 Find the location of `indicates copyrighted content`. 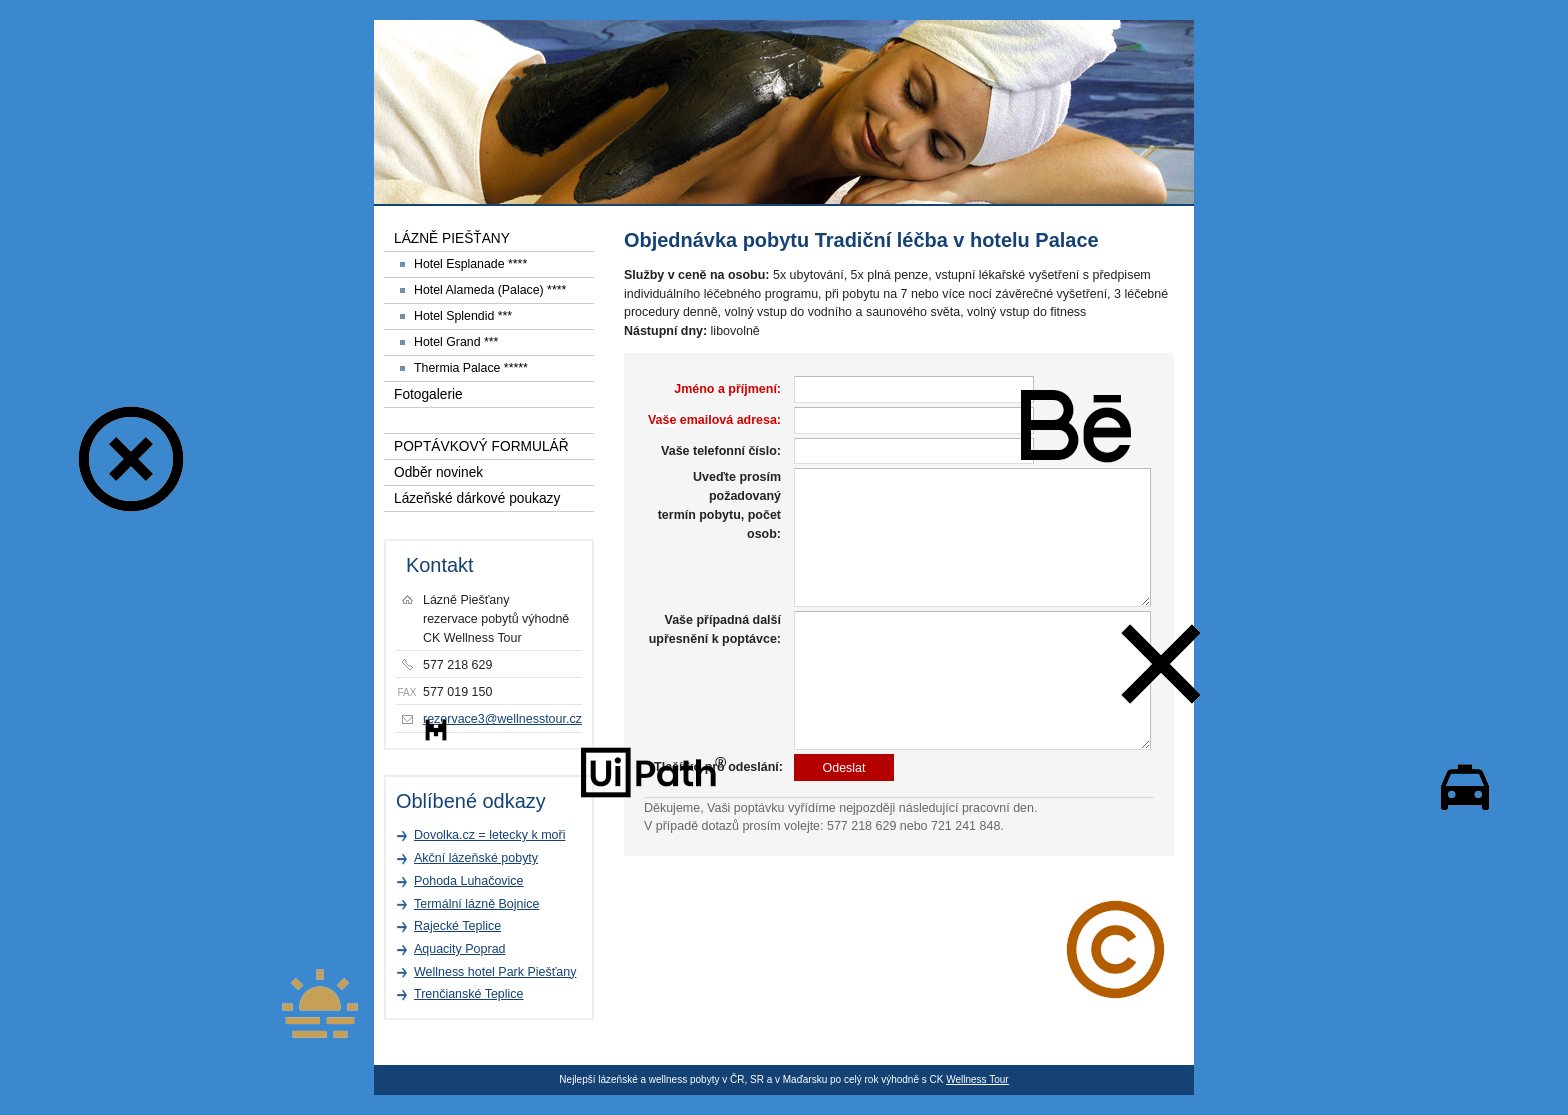

indicates copyrighted content is located at coordinates (1115, 949).